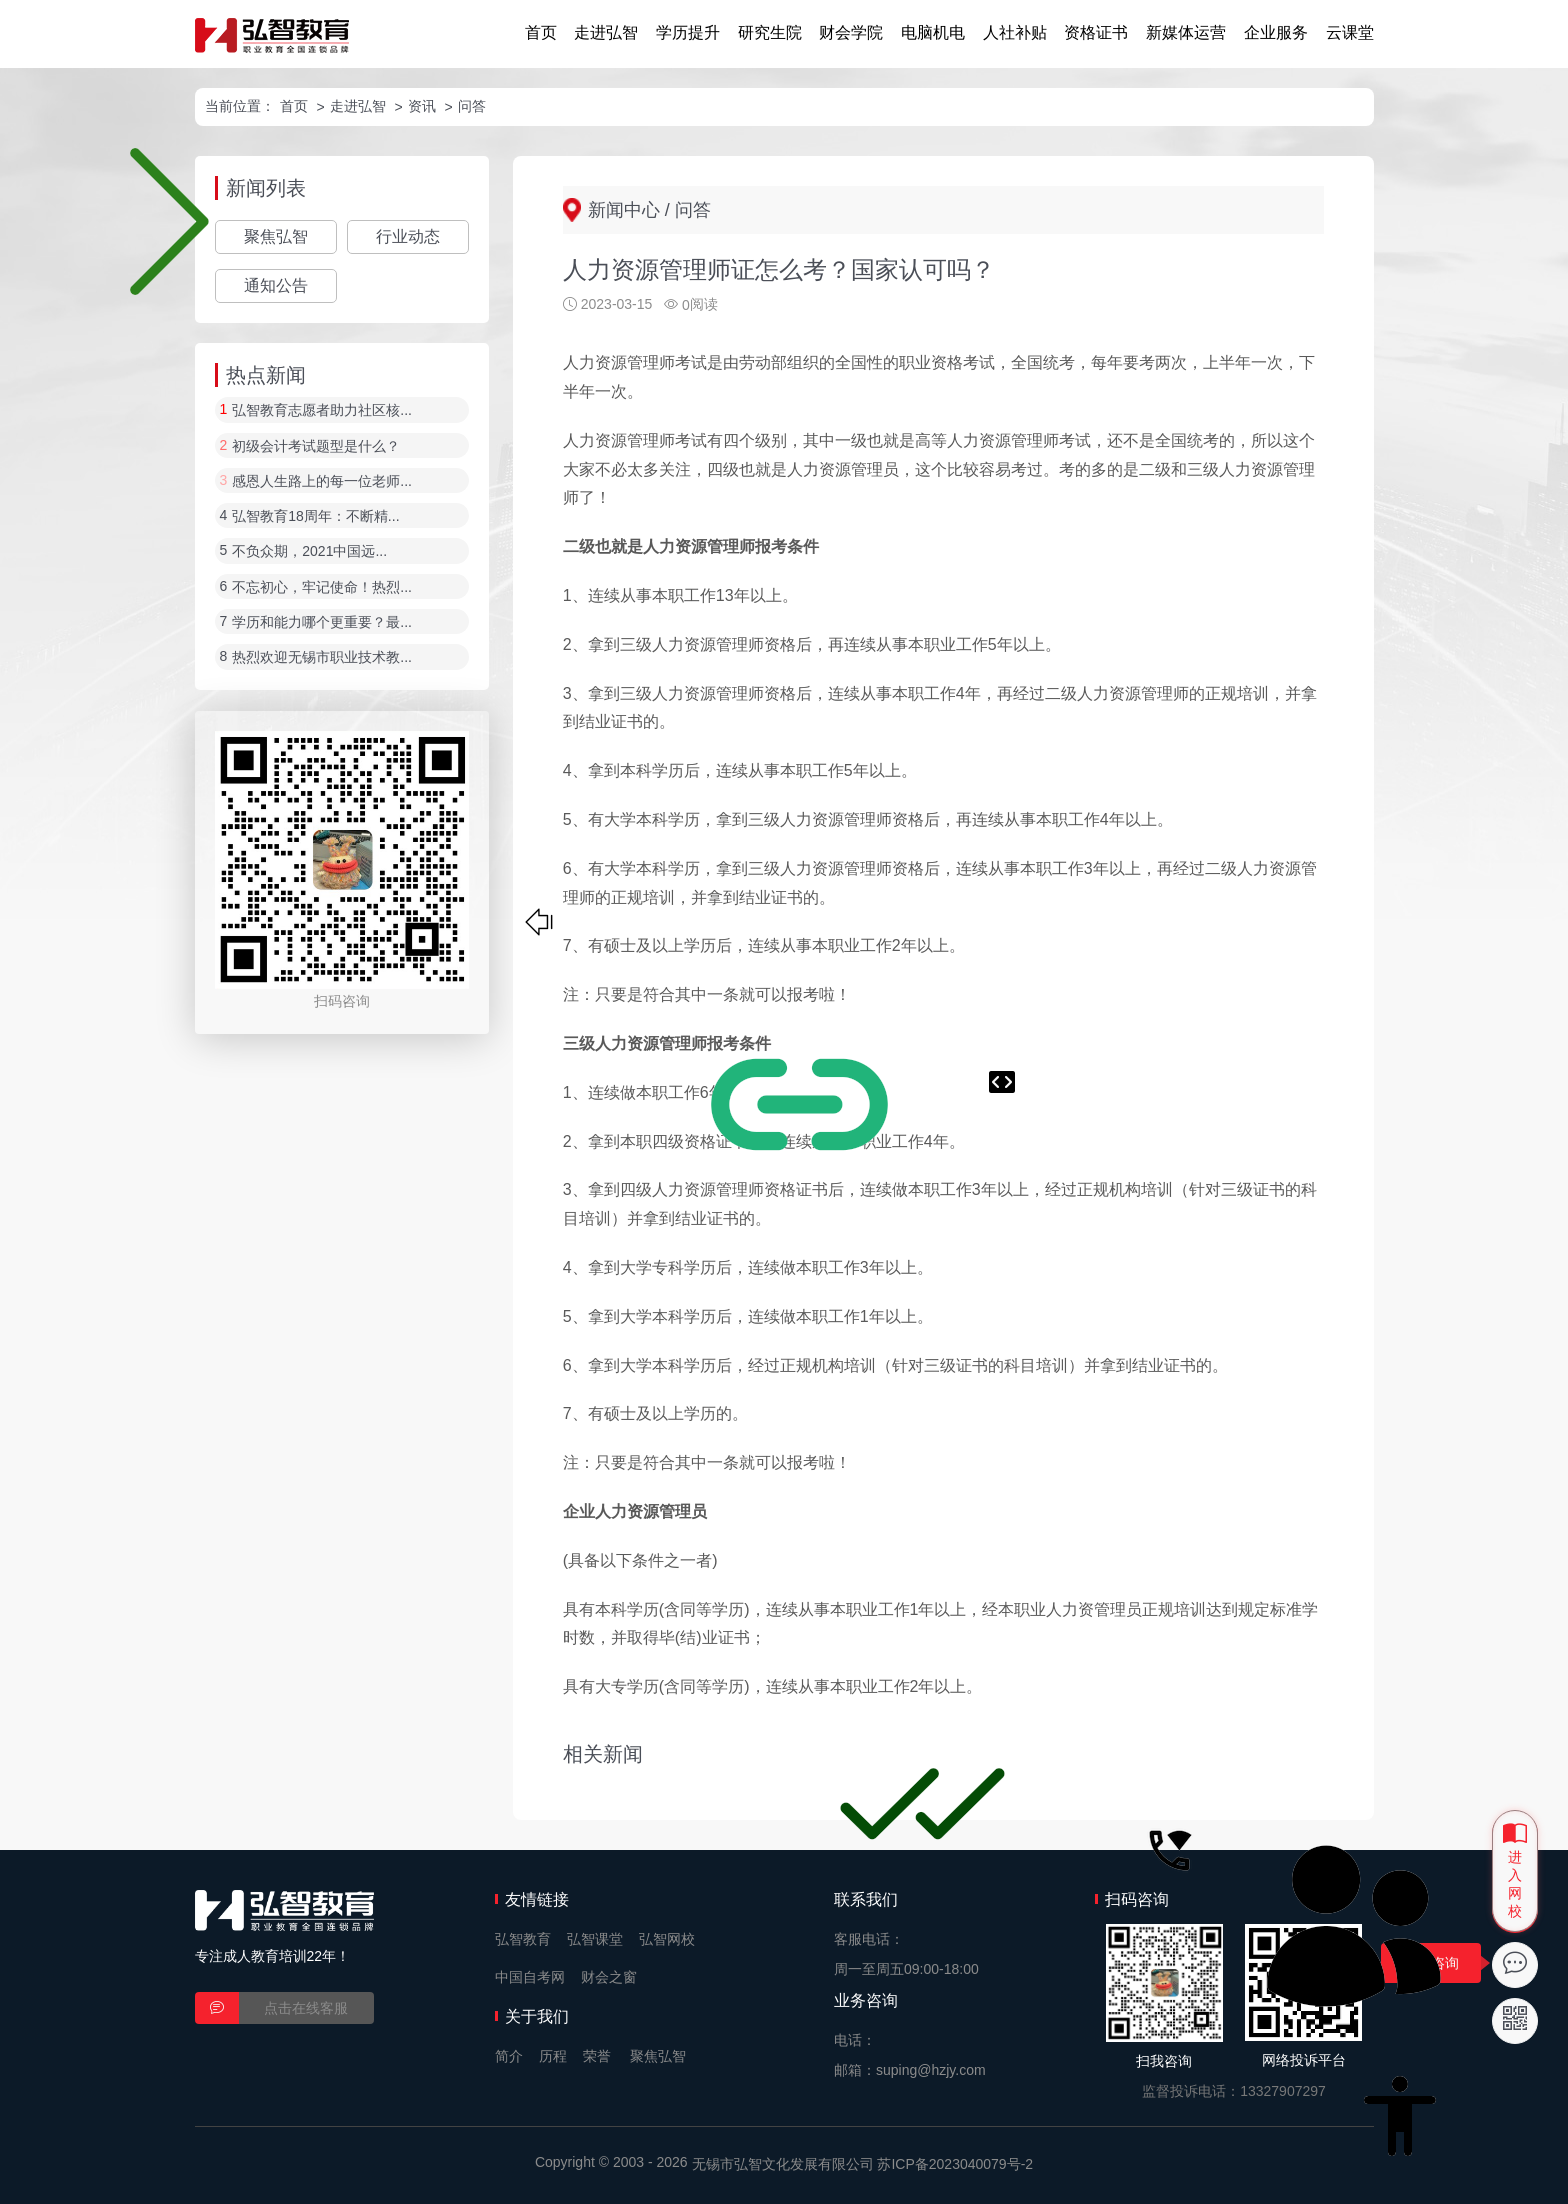  I want to click on view or edit source code, so click(1002, 1082).